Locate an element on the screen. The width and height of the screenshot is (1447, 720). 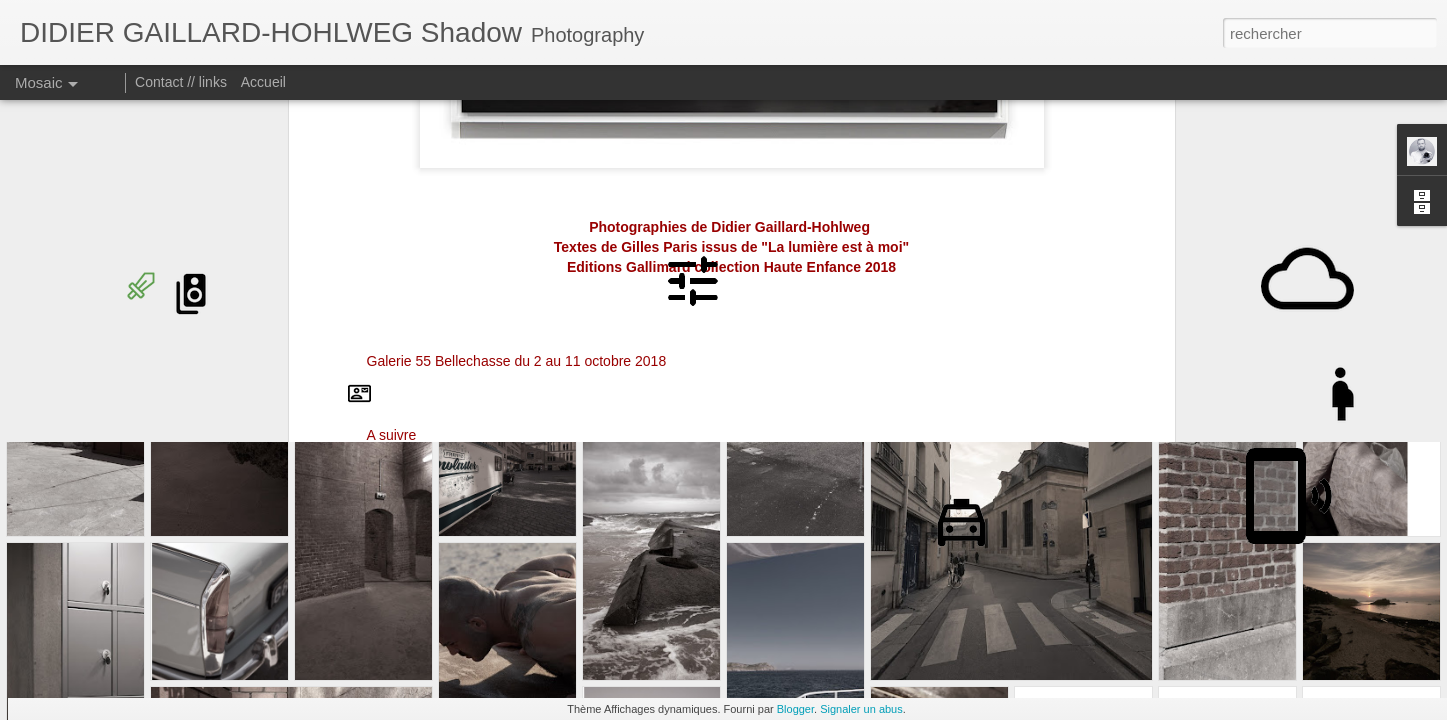
request a taxi or rideshare is located at coordinates (961, 522).